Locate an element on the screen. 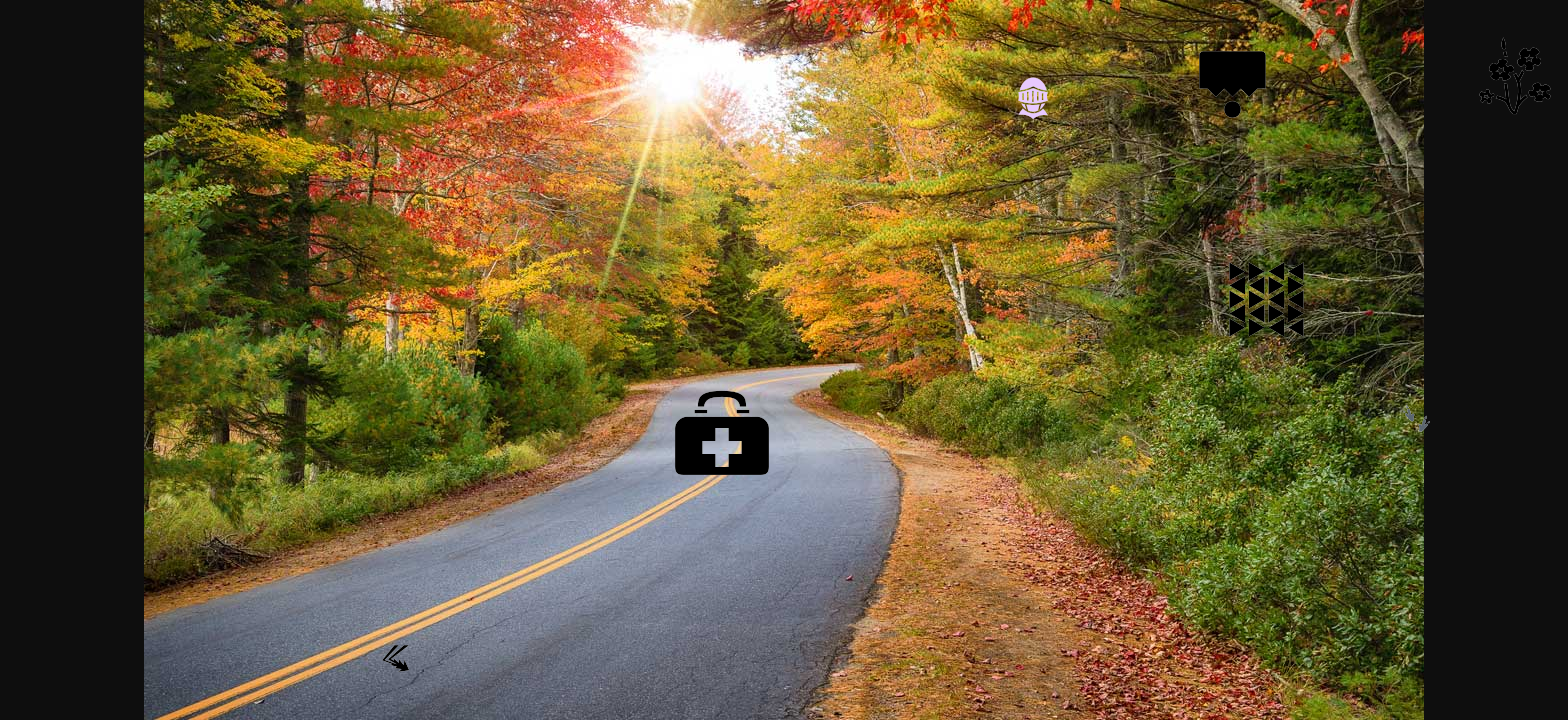  decorative geometric pattern element is located at coordinates (1266, 299).